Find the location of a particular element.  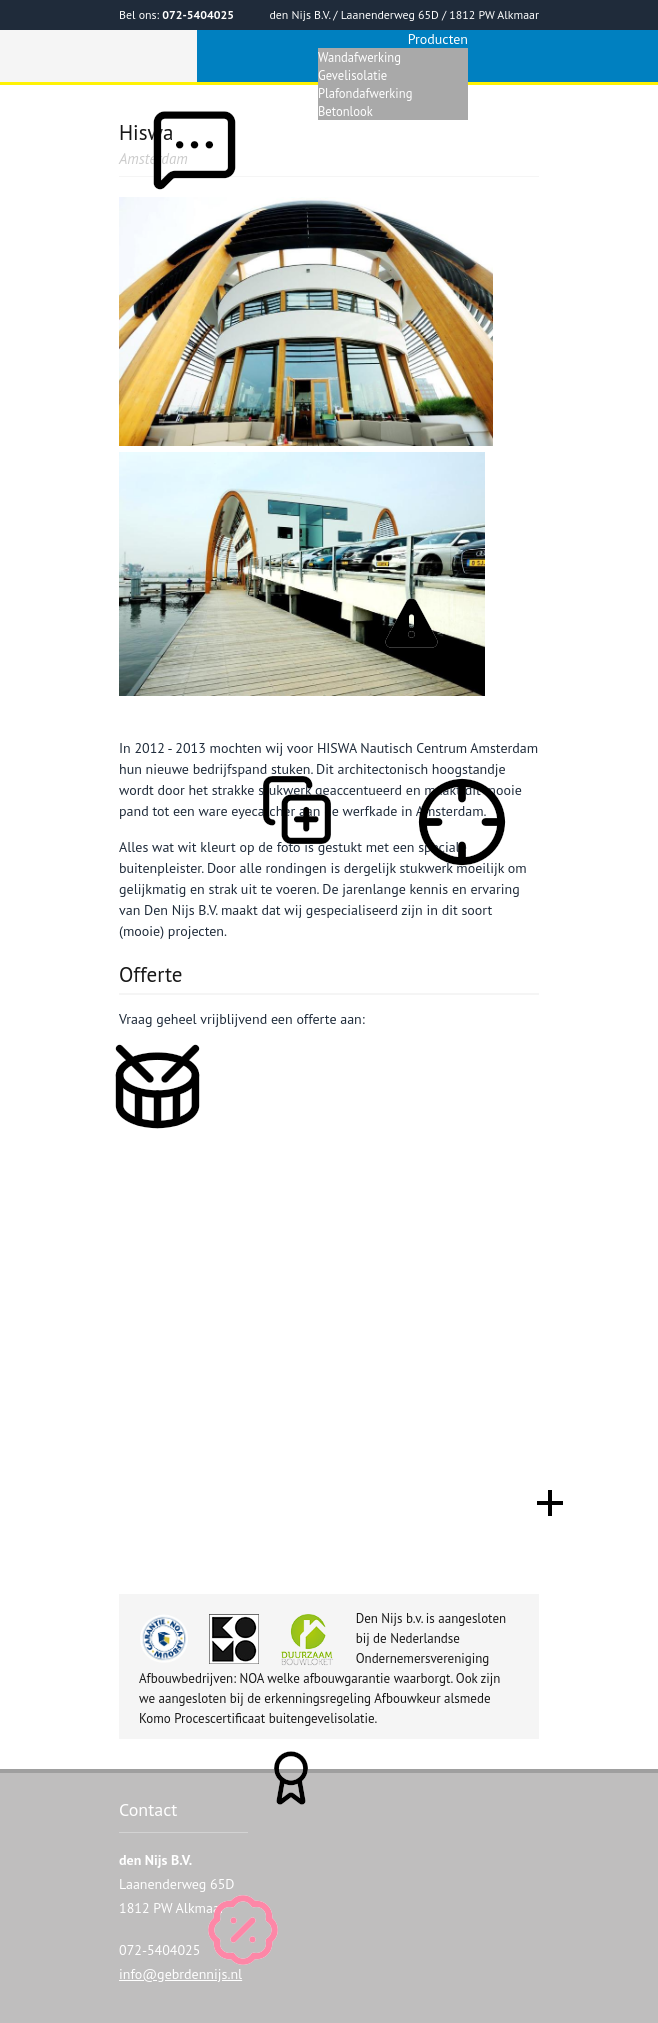

center map on current location is located at coordinates (462, 822).